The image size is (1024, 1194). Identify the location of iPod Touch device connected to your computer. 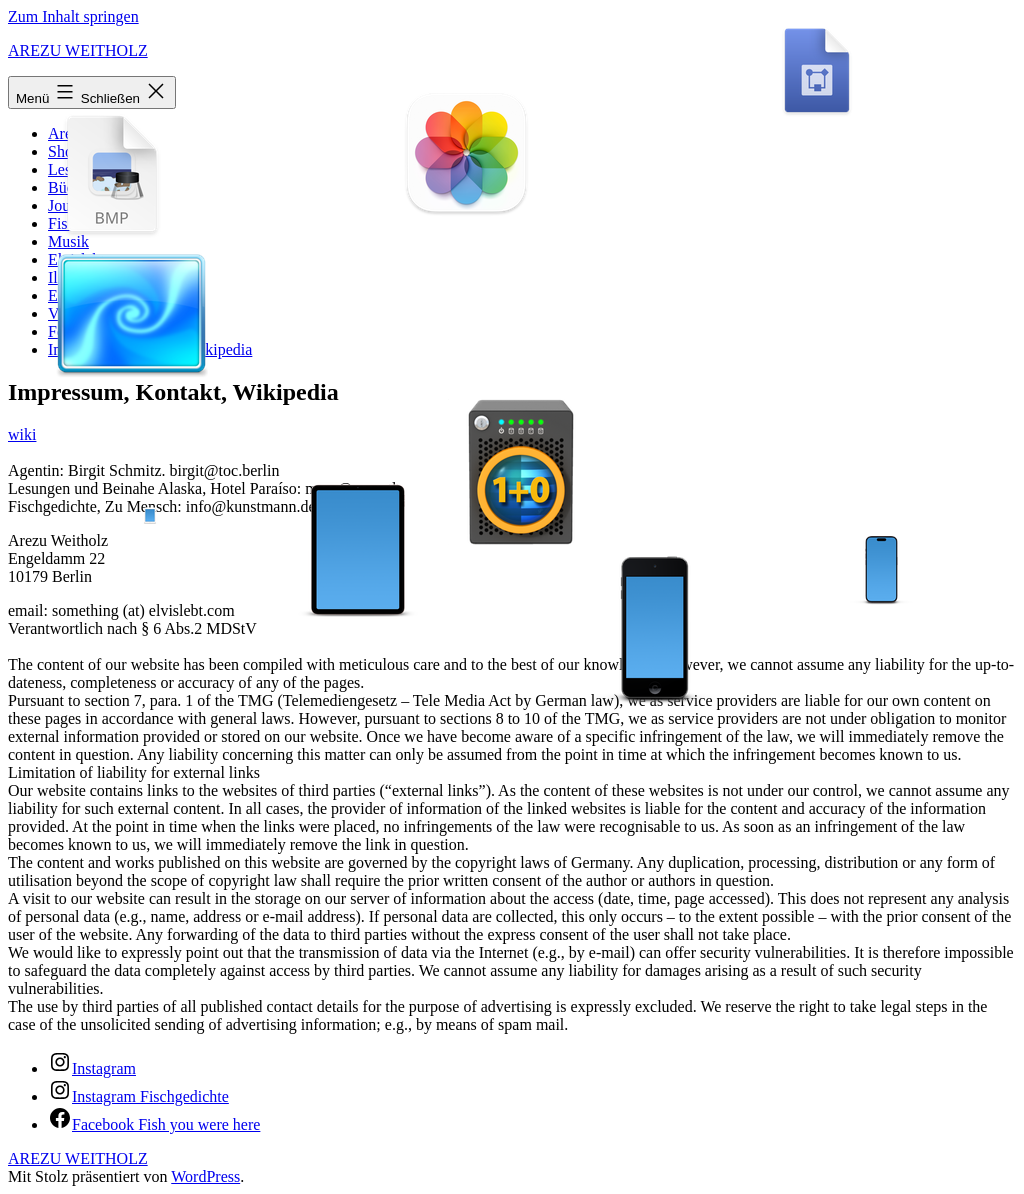
(655, 630).